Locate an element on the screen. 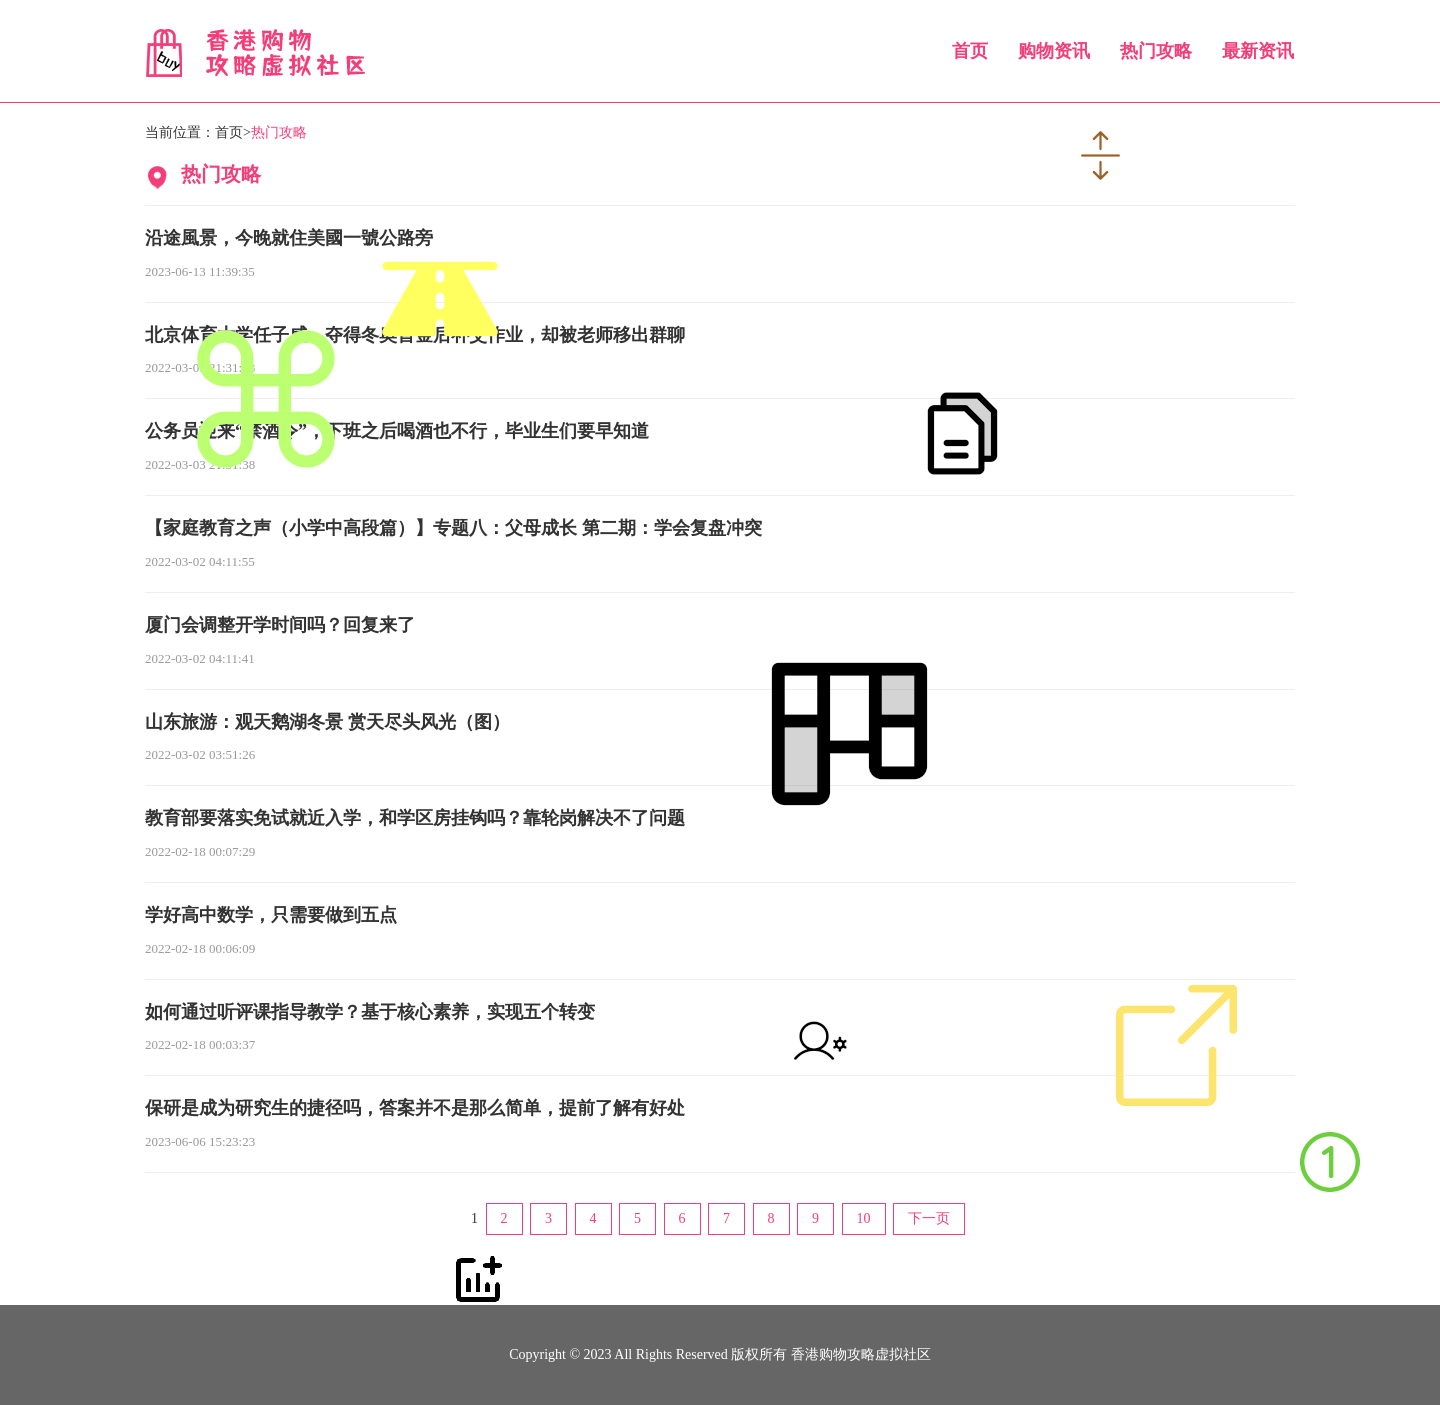  indicates the first step in a multi-step process is located at coordinates (1330, 1162).